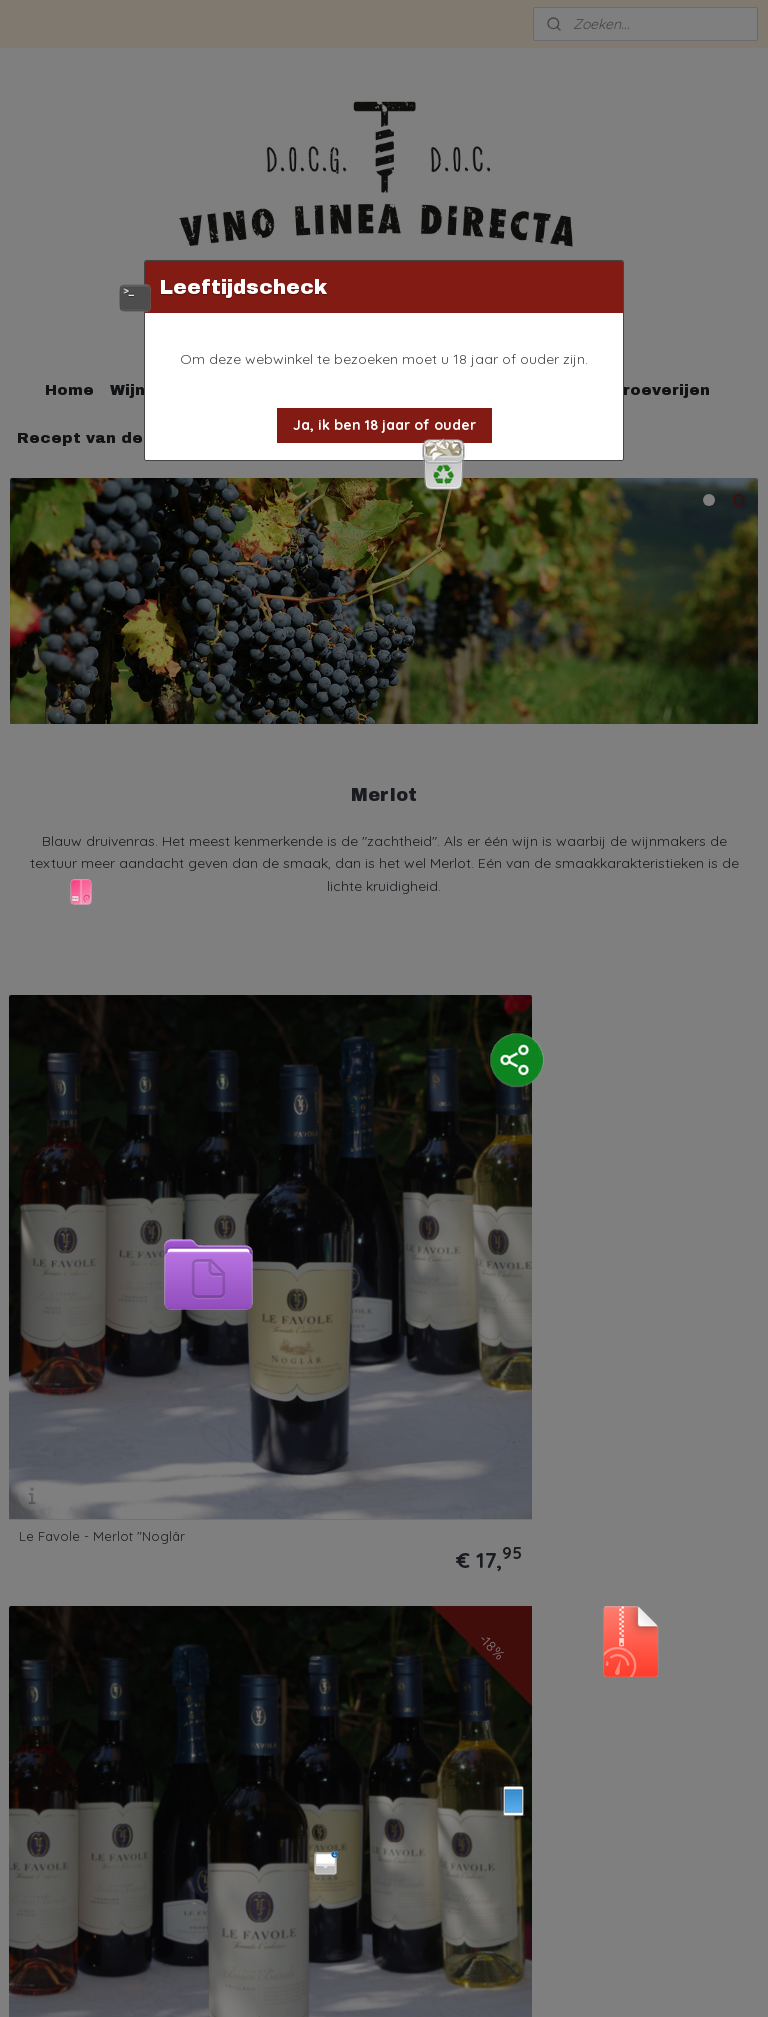  I want to click on open the terminal application, so click(135, 298).